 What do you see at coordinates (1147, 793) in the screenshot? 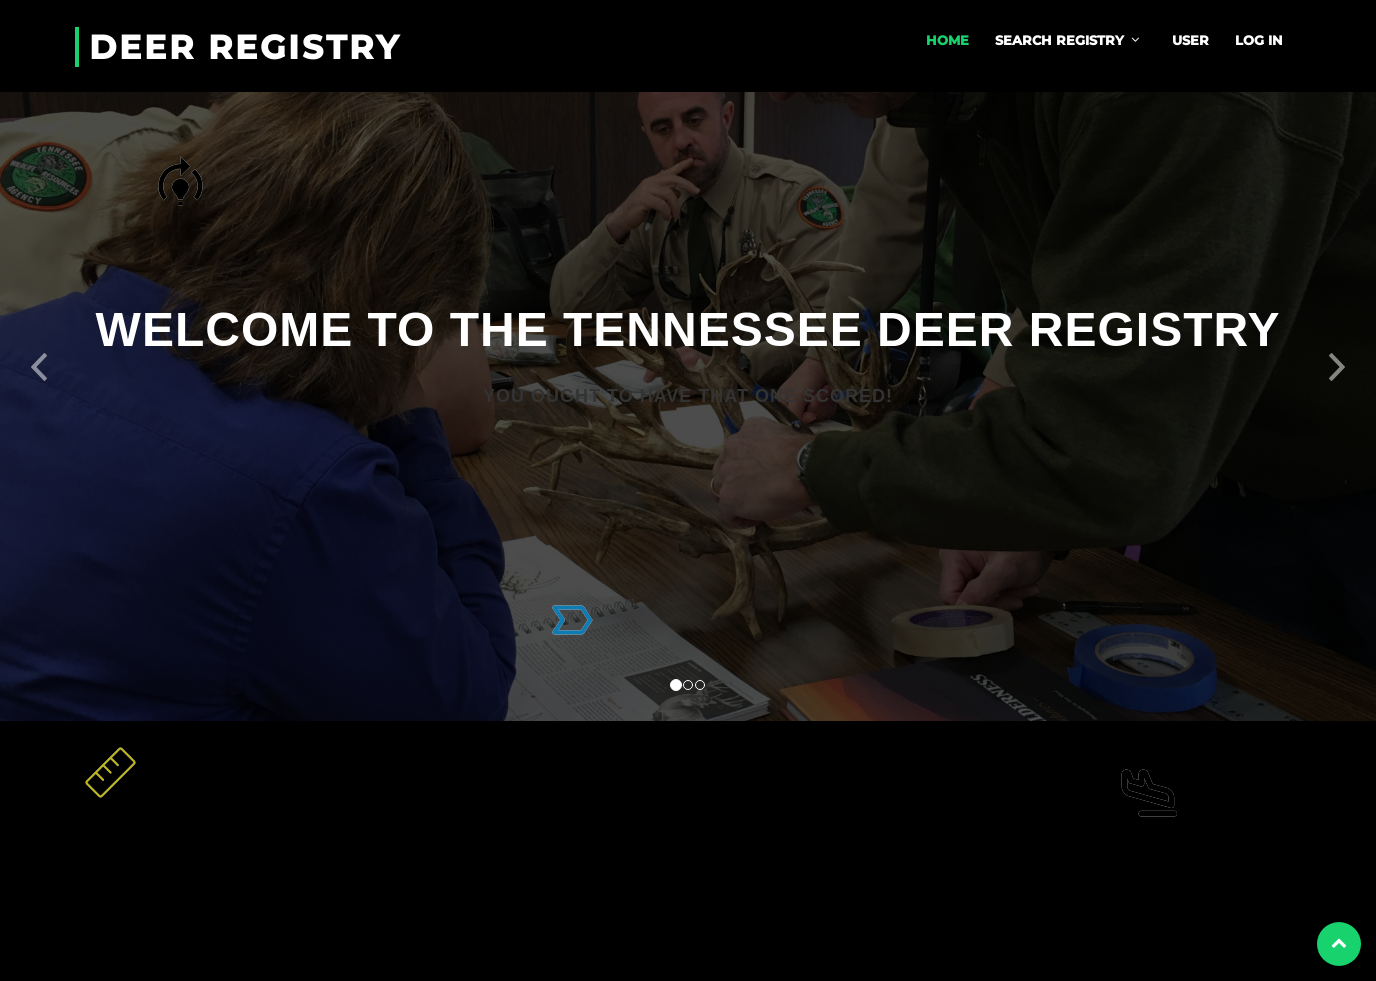
I see `indicates flight arrival status` at bounding box center [1147, 793].